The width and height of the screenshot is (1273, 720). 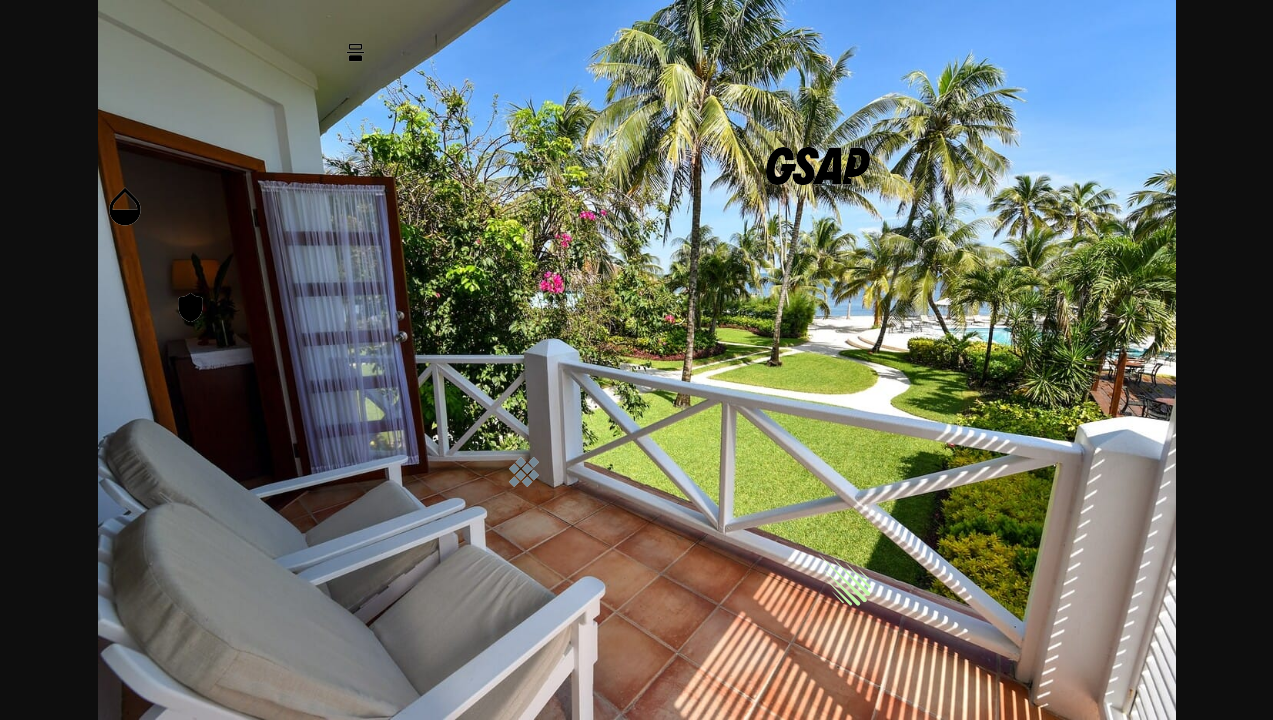 I want to click on adjust color contrast settings, so click(x=125, y=208).